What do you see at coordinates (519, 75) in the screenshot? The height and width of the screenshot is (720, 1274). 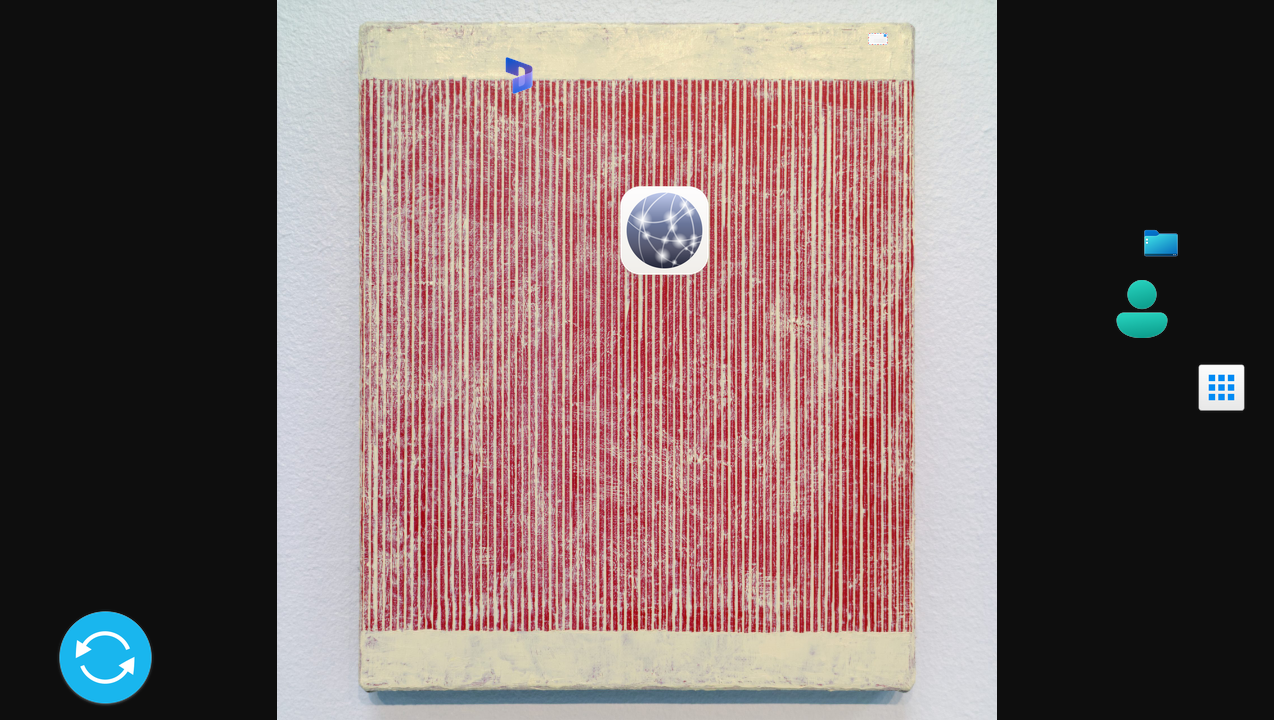 I see `open Microsoft Dynamics app` at bounding box center [519, 75].